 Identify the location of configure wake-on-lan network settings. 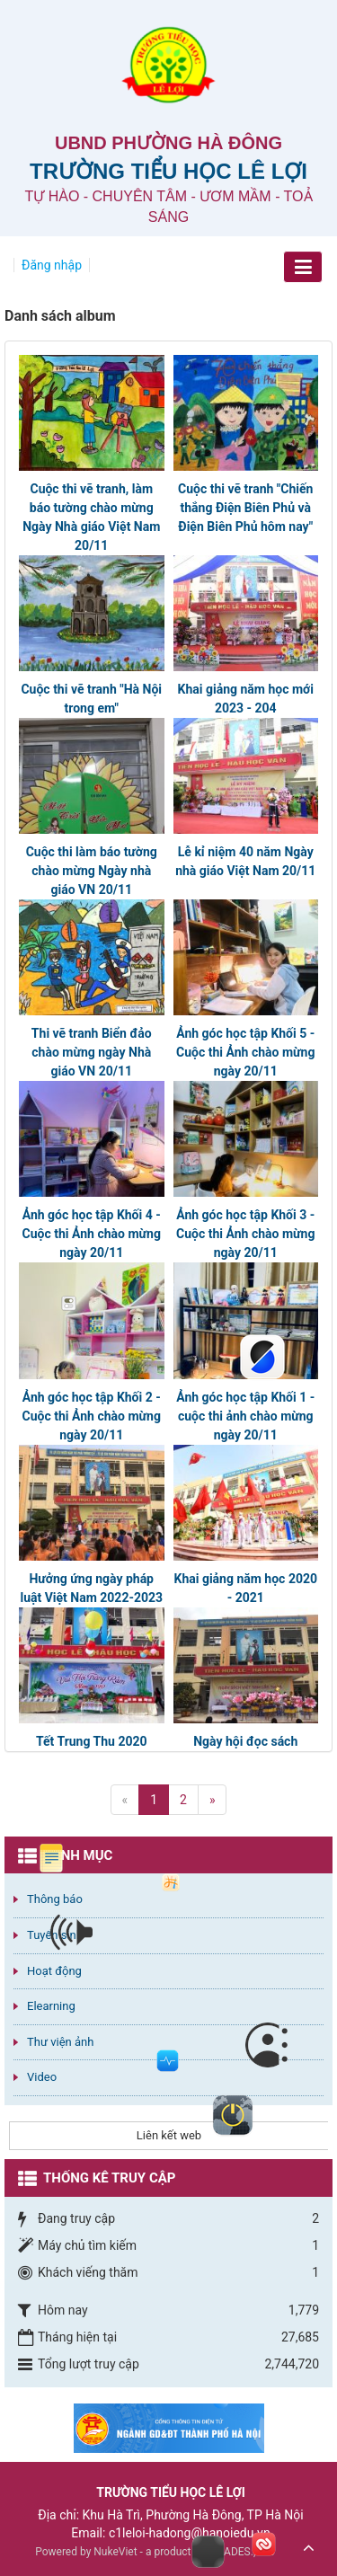
(233, 2115).